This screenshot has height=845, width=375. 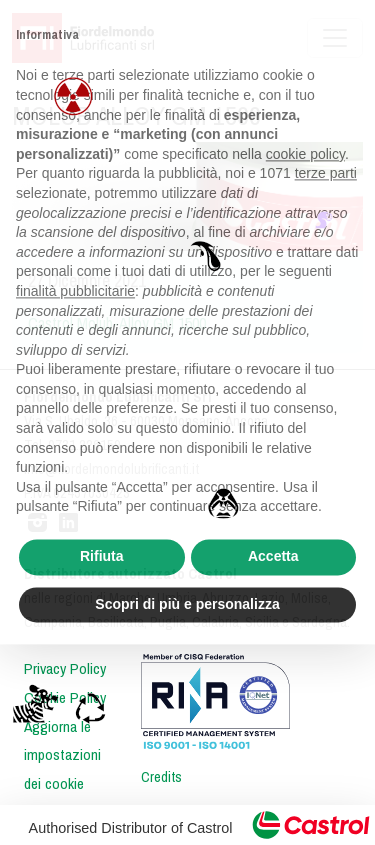 I want to click on indicates radioactive or hazardous material warning, so click(x=73, y=96).